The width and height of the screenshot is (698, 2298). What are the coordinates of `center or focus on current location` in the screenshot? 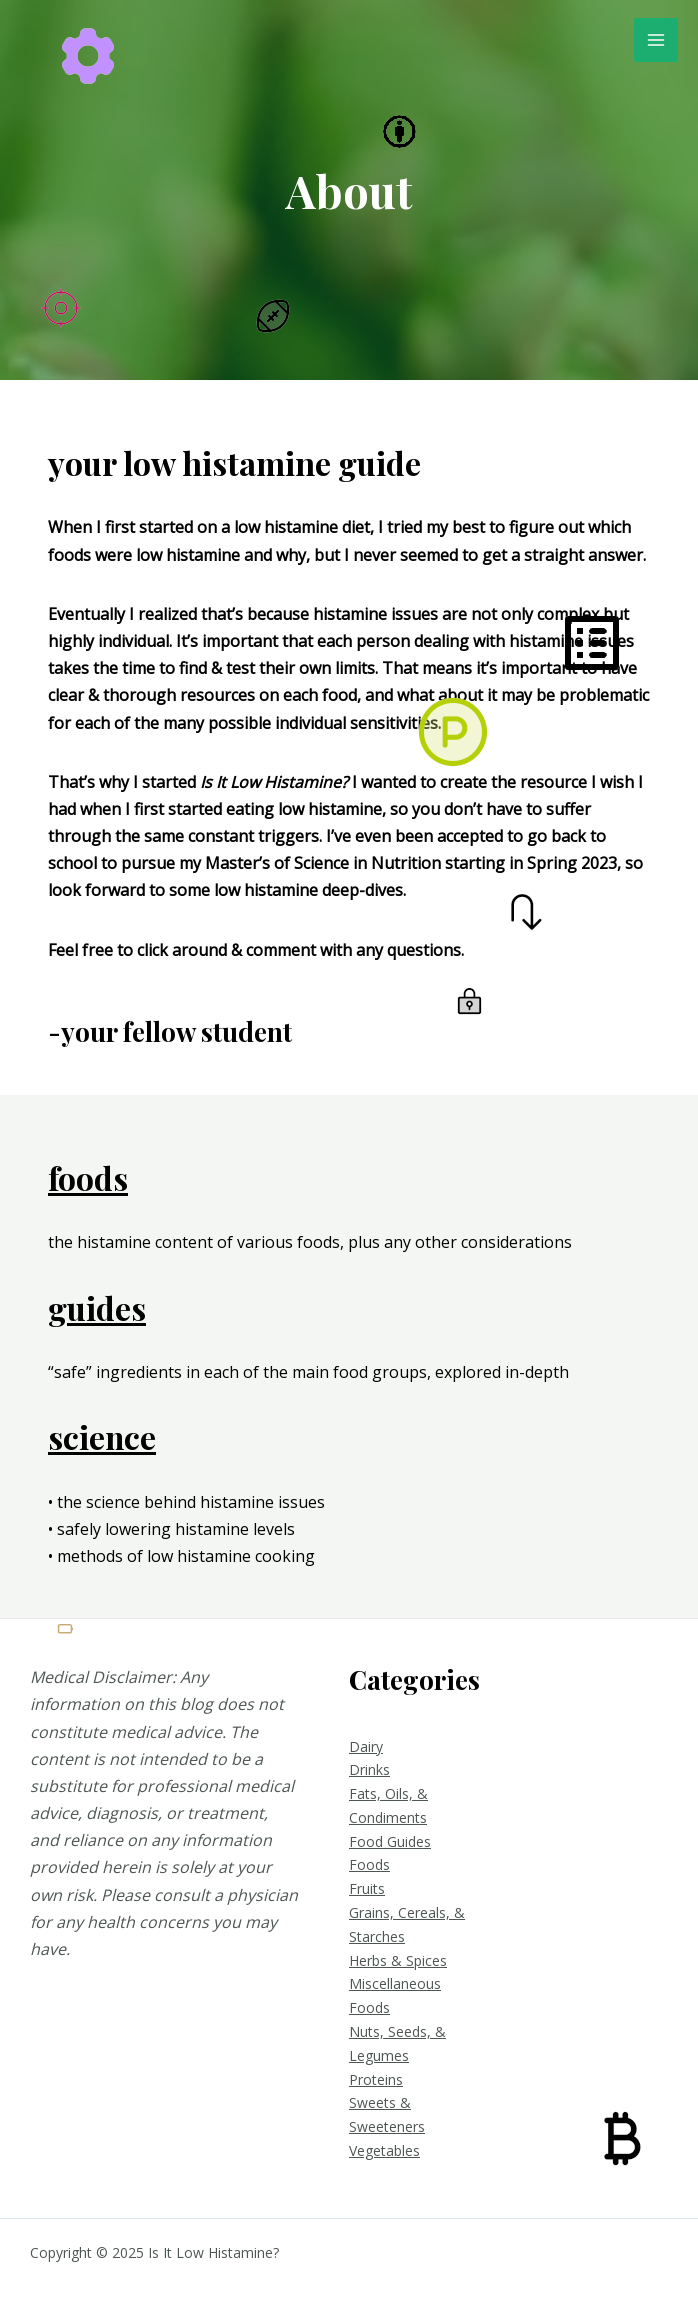 It's located at (61, 308).